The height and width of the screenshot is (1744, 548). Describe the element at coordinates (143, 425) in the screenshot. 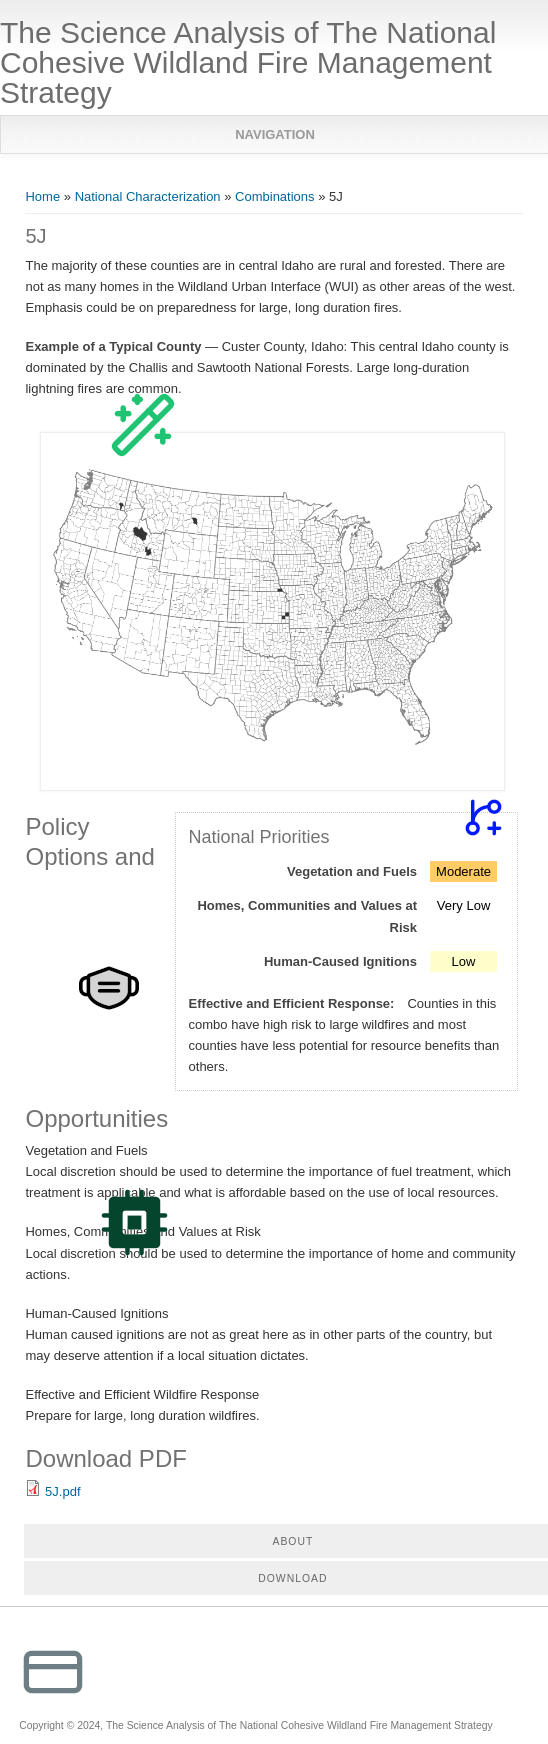

I see `apply magic or auto-enhance effects` at that location.